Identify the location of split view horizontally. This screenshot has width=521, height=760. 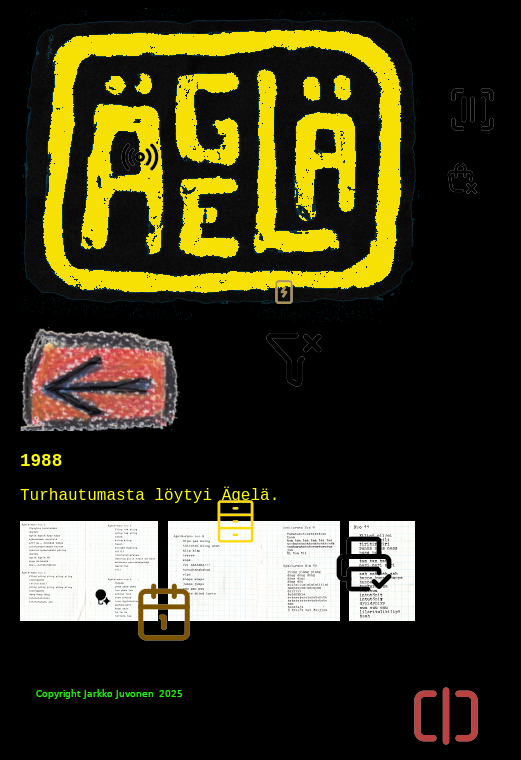
(446, 716).